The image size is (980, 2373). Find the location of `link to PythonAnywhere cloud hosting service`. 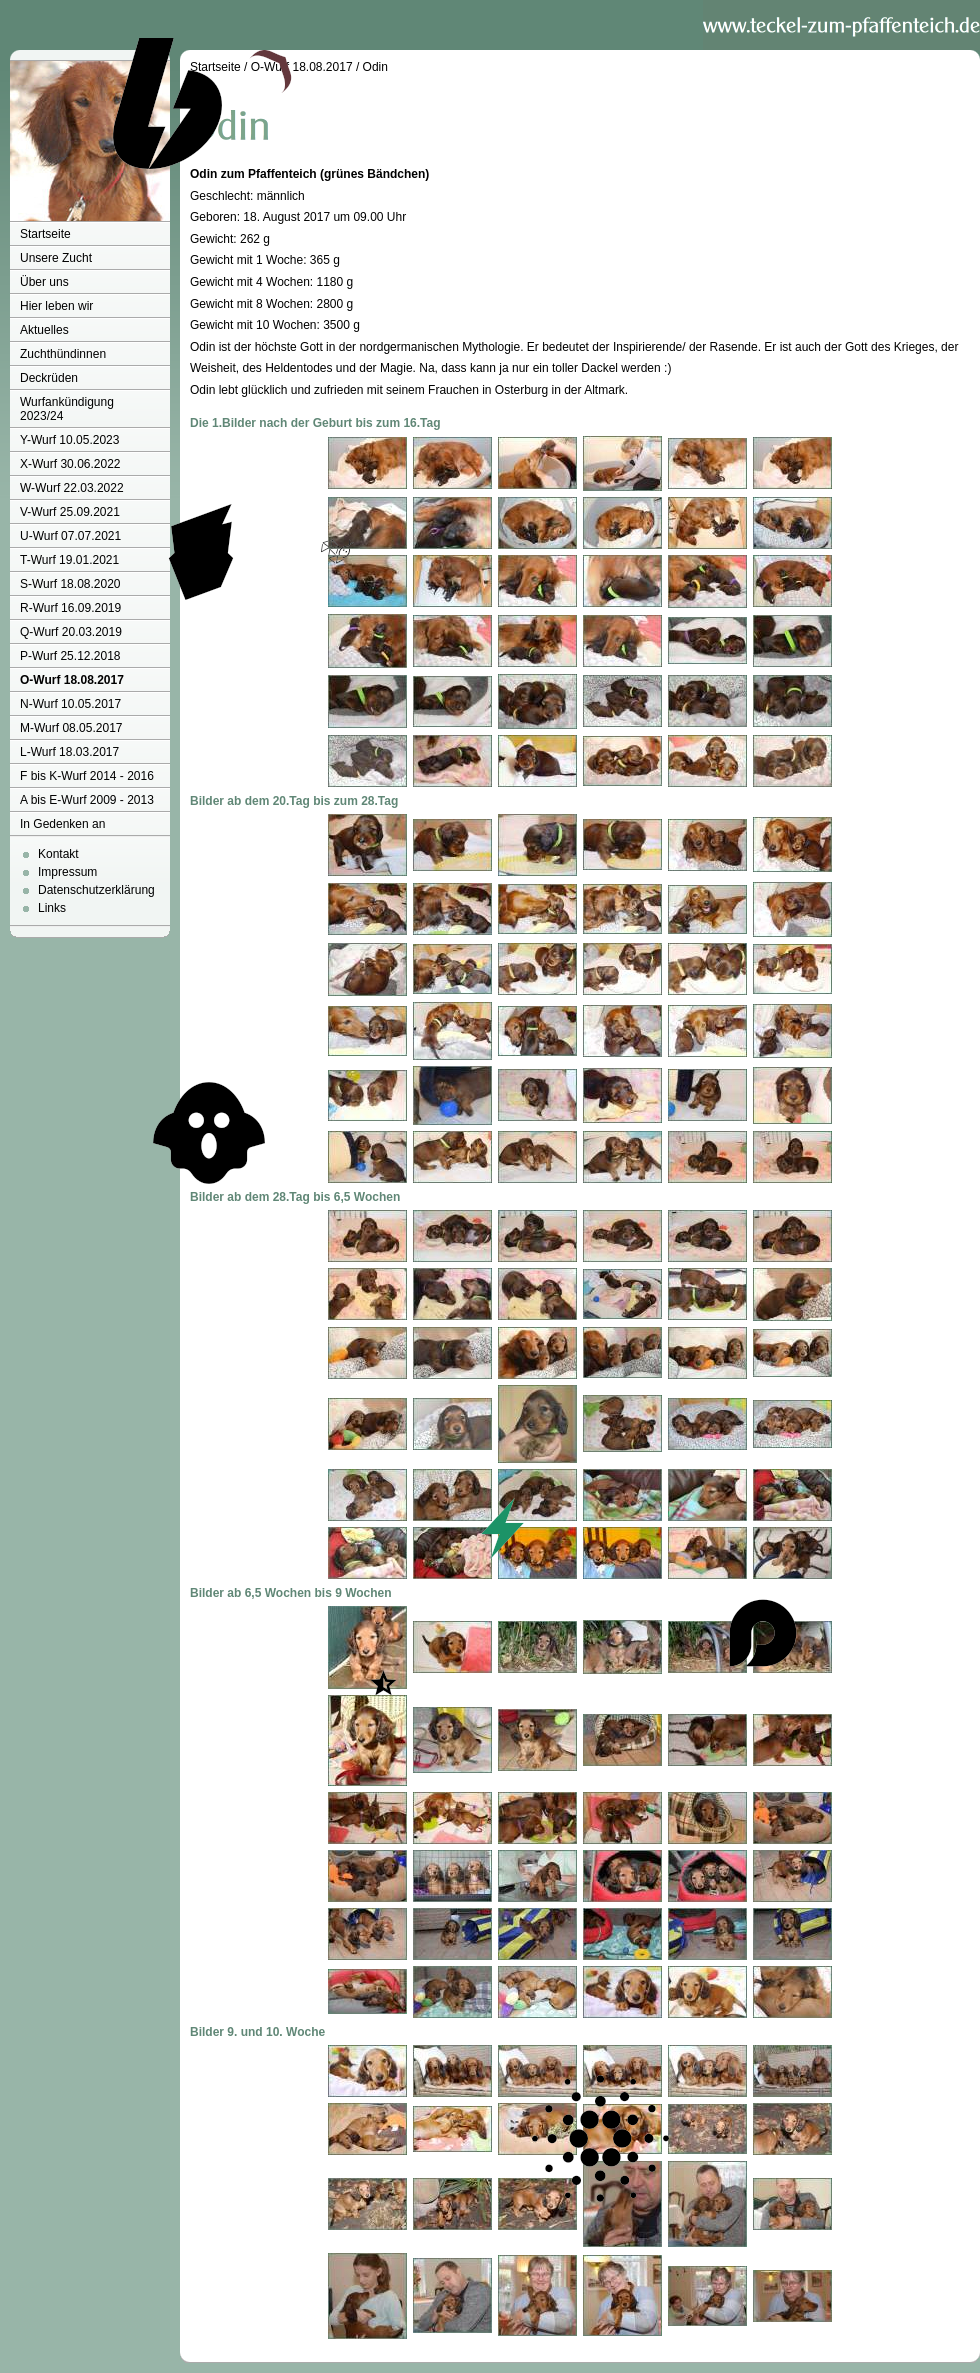

link to PythonAnywhere cloud hosting service is located at coordinates (337, 551).